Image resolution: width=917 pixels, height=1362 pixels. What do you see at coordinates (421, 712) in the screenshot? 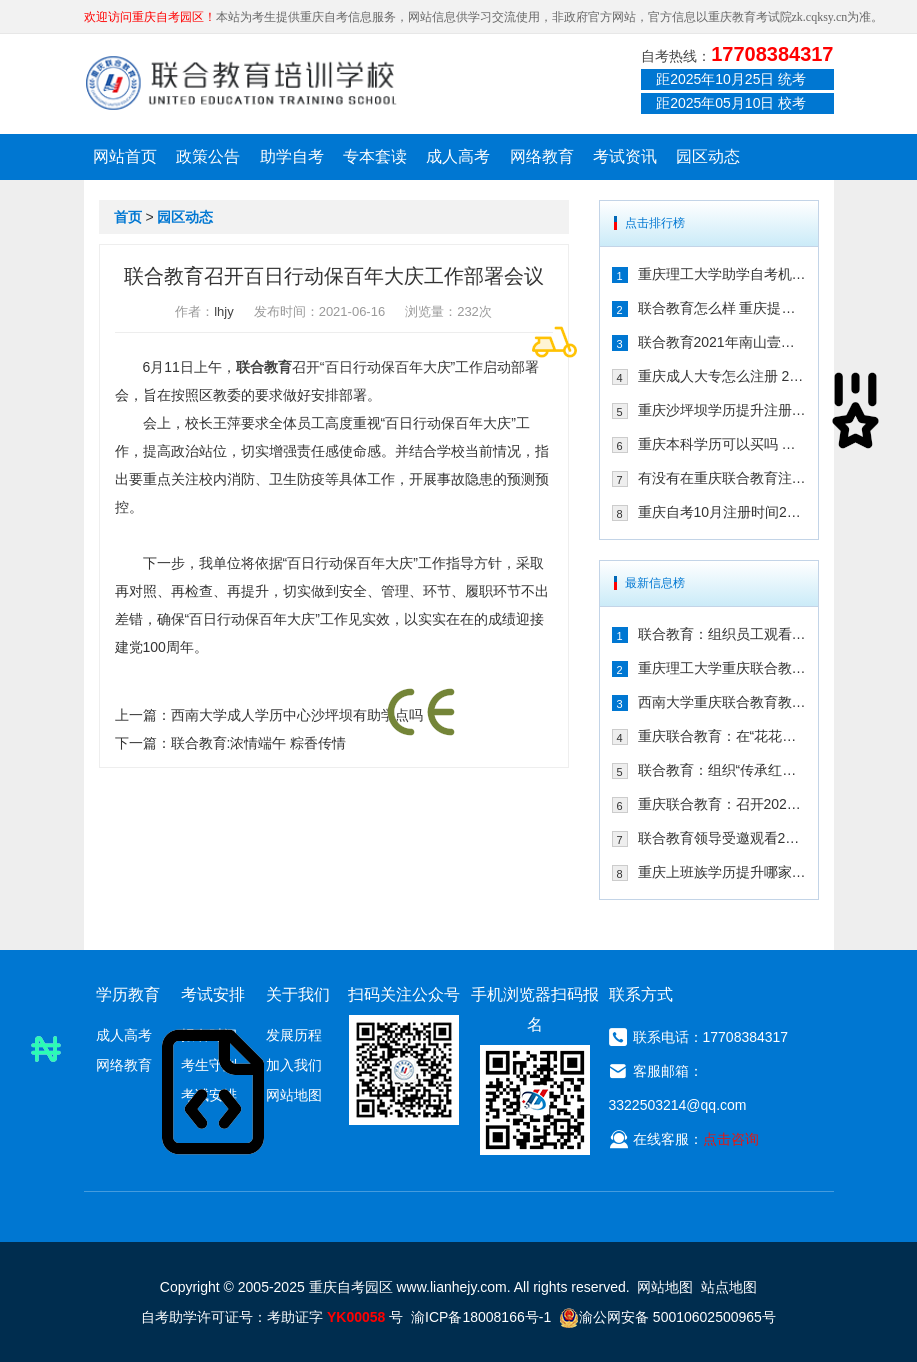
I see `indicates CE marking / European conformity certification` at bounding box center [421, 712].